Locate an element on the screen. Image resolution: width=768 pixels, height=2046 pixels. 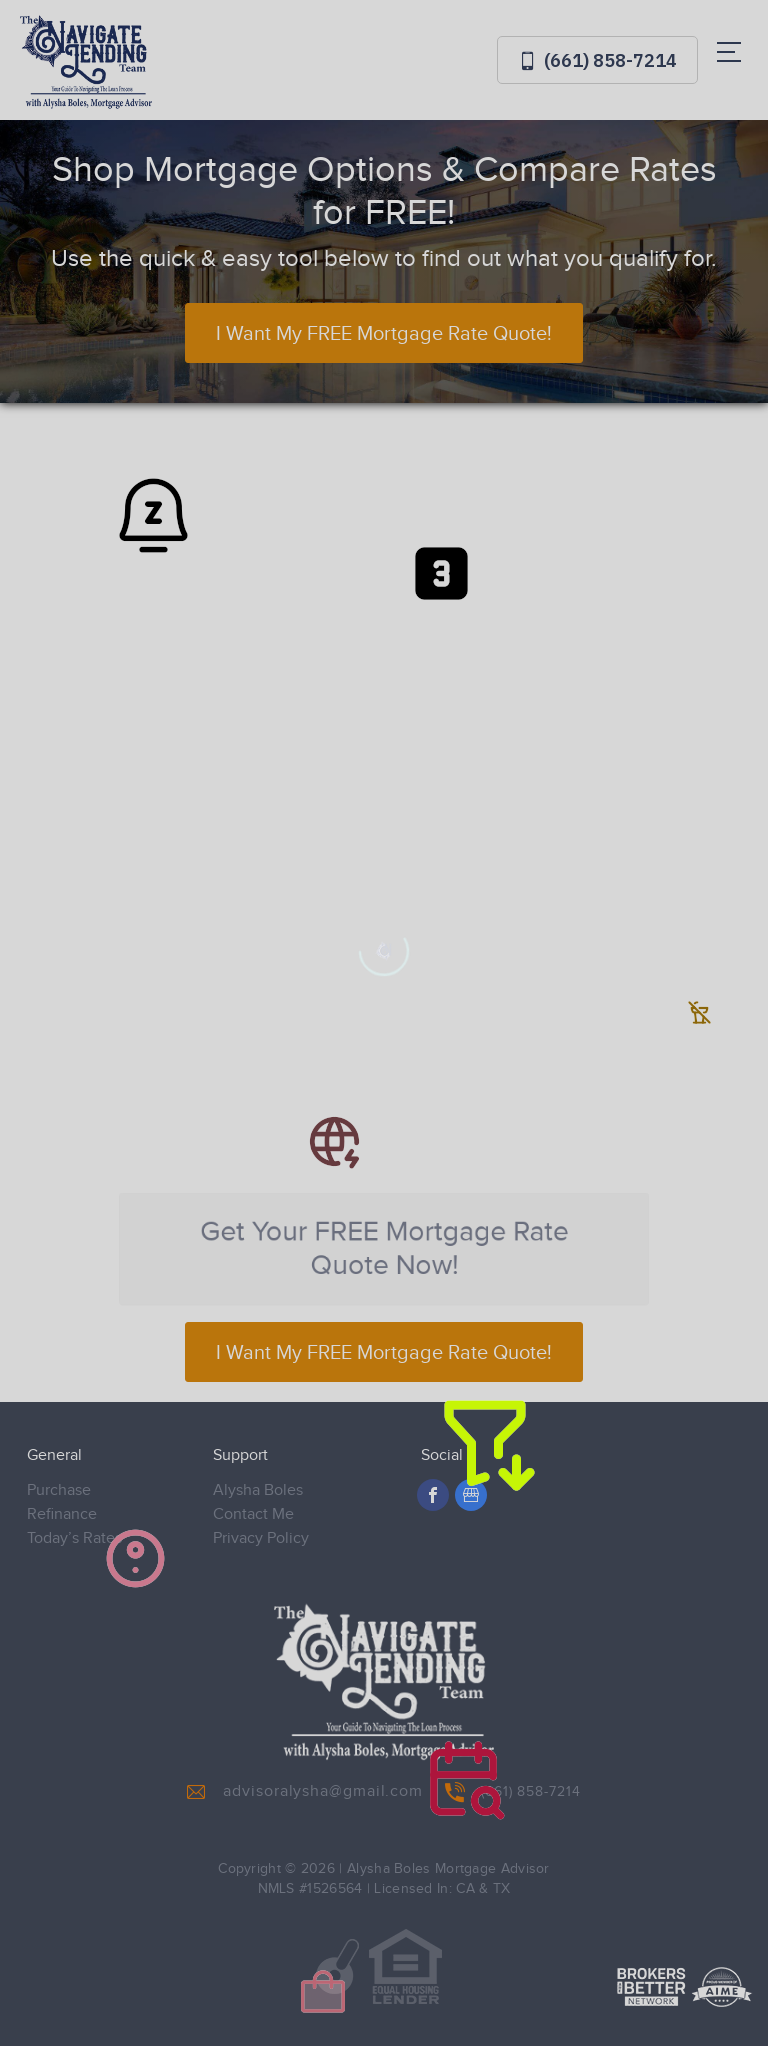
sort filtered results in descending order is located at coordinates (485, 1441).